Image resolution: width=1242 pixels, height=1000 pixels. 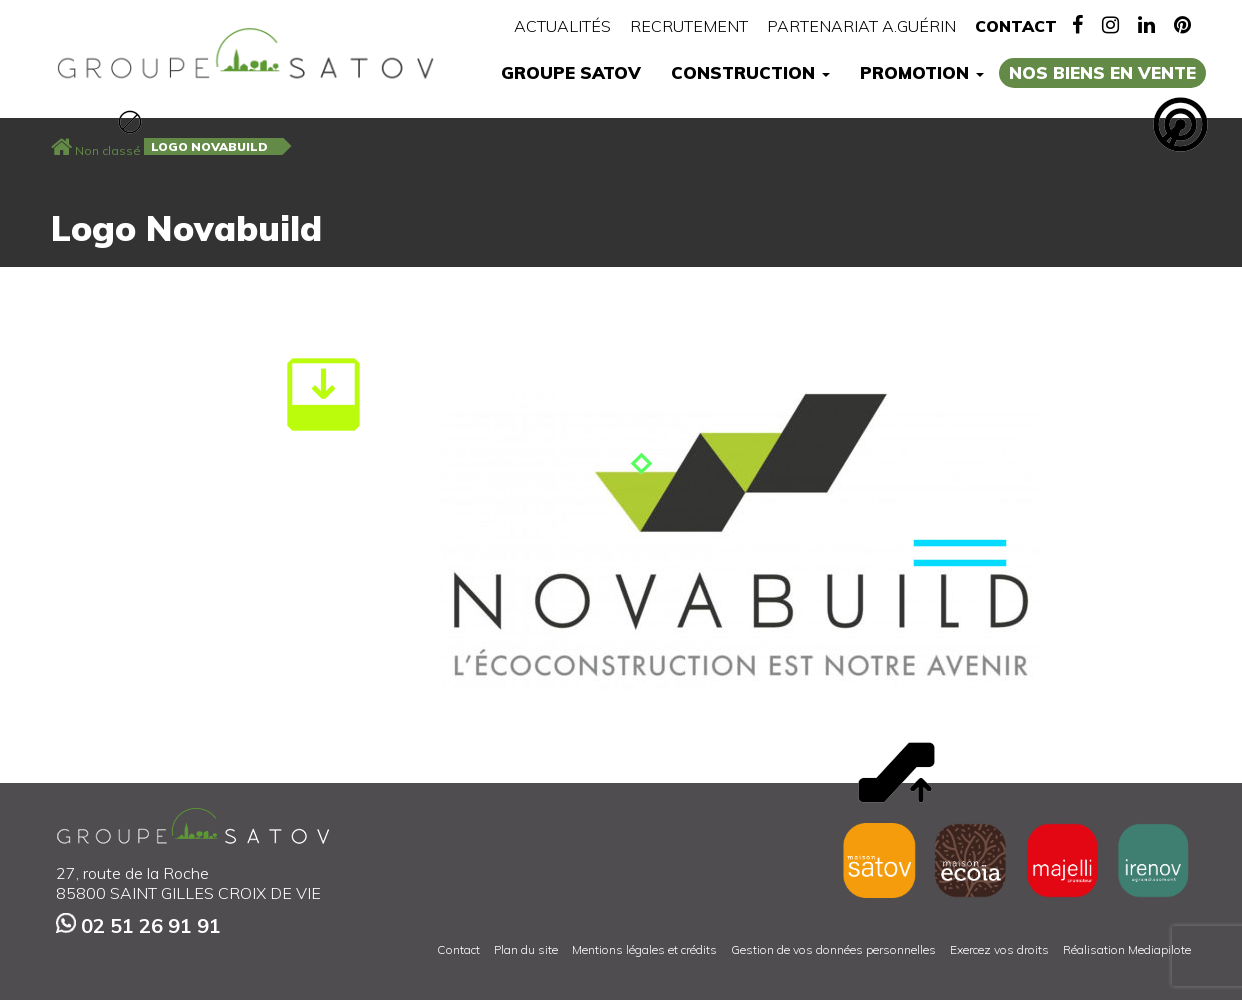 What do you see at coordinates (130, 122) in the screenshot?
I see `indicates a blocked or prohibited action` at bounding box center [130, 122].